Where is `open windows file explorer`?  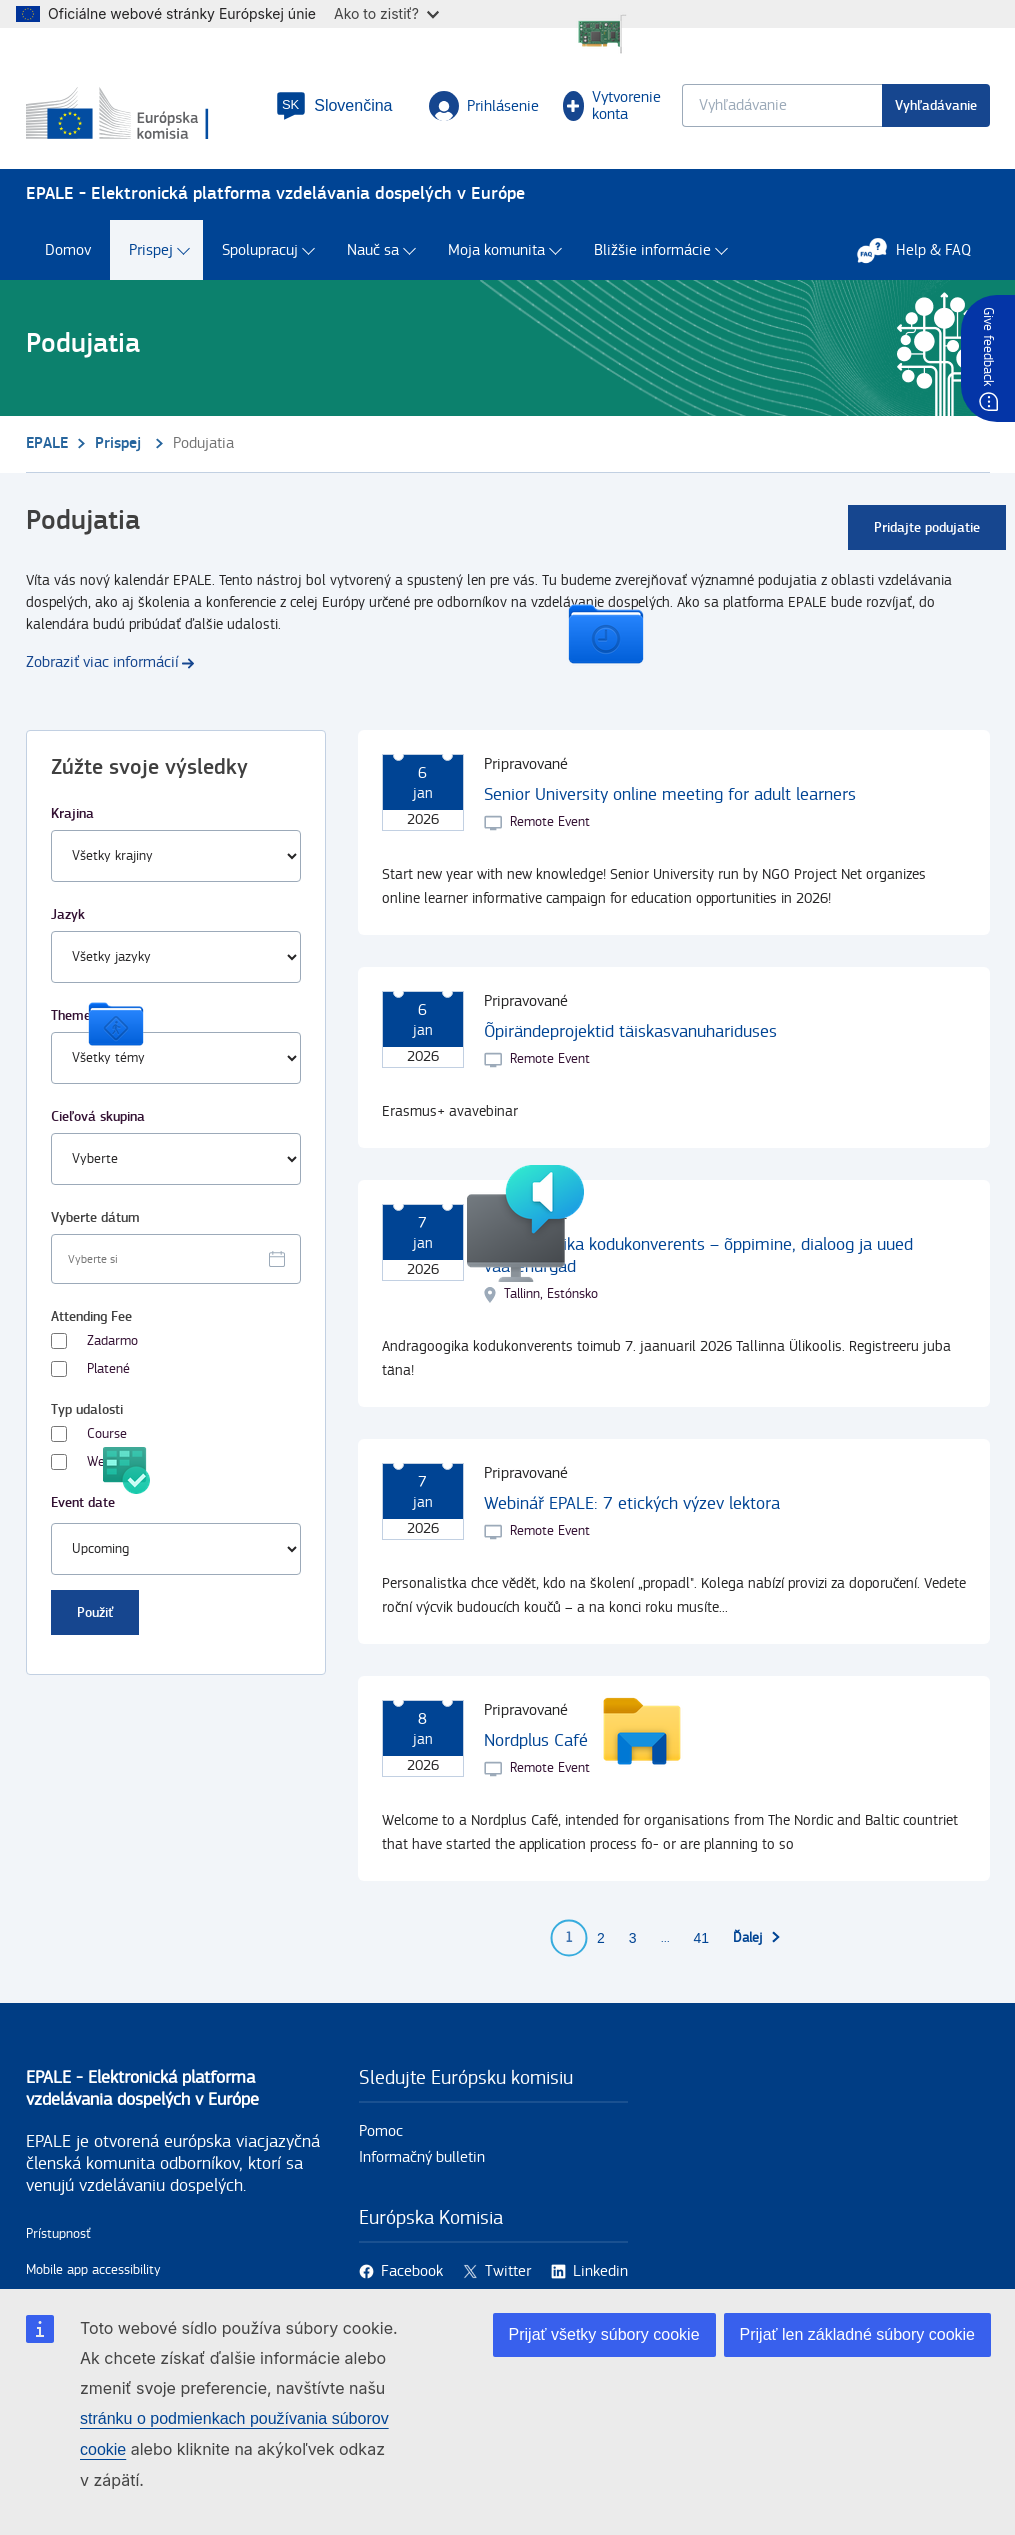
open windows file explorer is located at coordinates (642, 1730).